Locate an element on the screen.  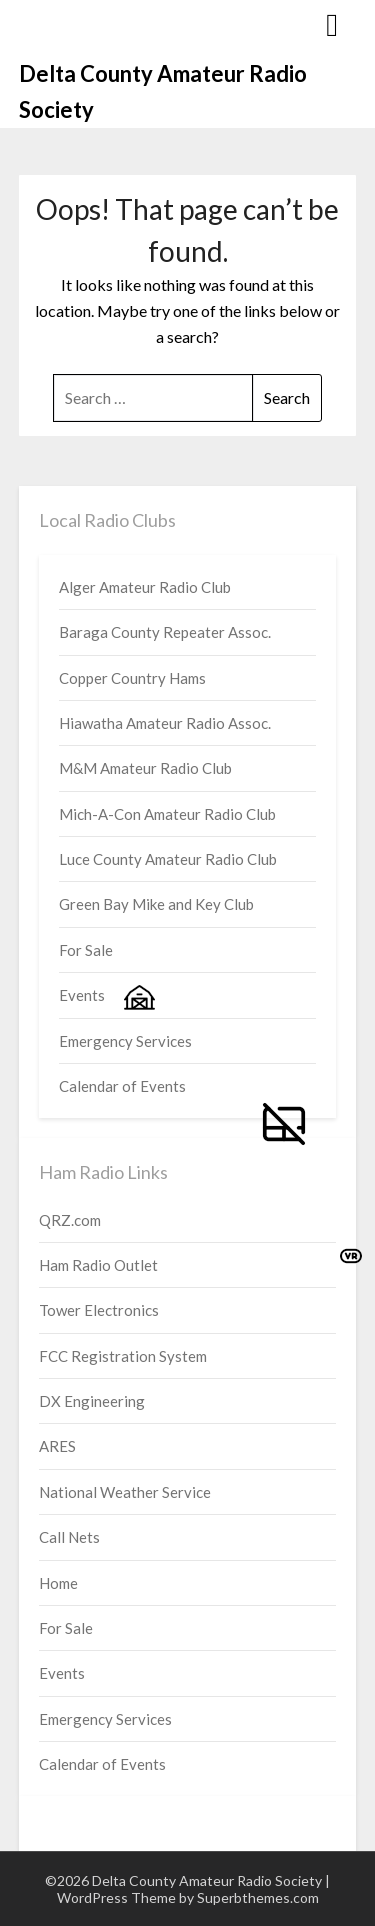
access farm or agricultural settings is located at coordinates (139, 999).